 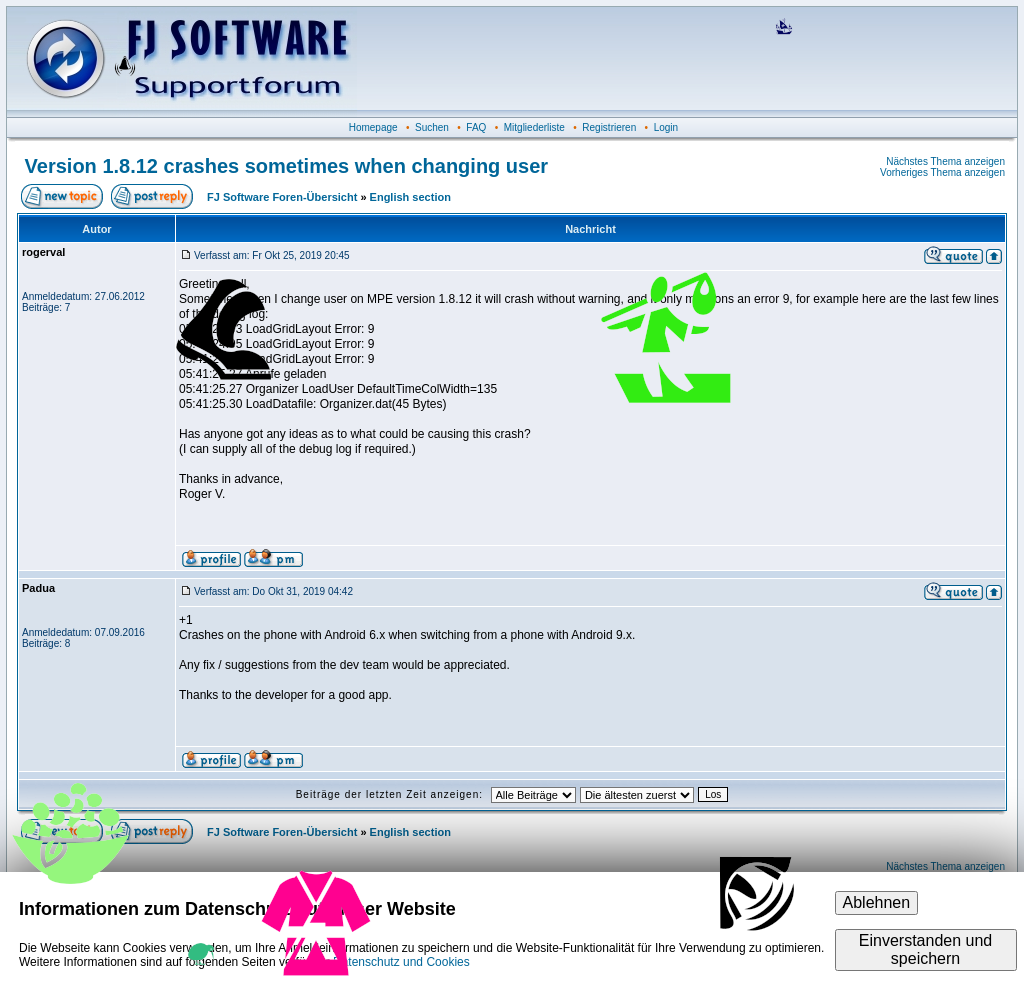 I want to click on access walking or hiking activity tracking, so click(x=225, y=331).